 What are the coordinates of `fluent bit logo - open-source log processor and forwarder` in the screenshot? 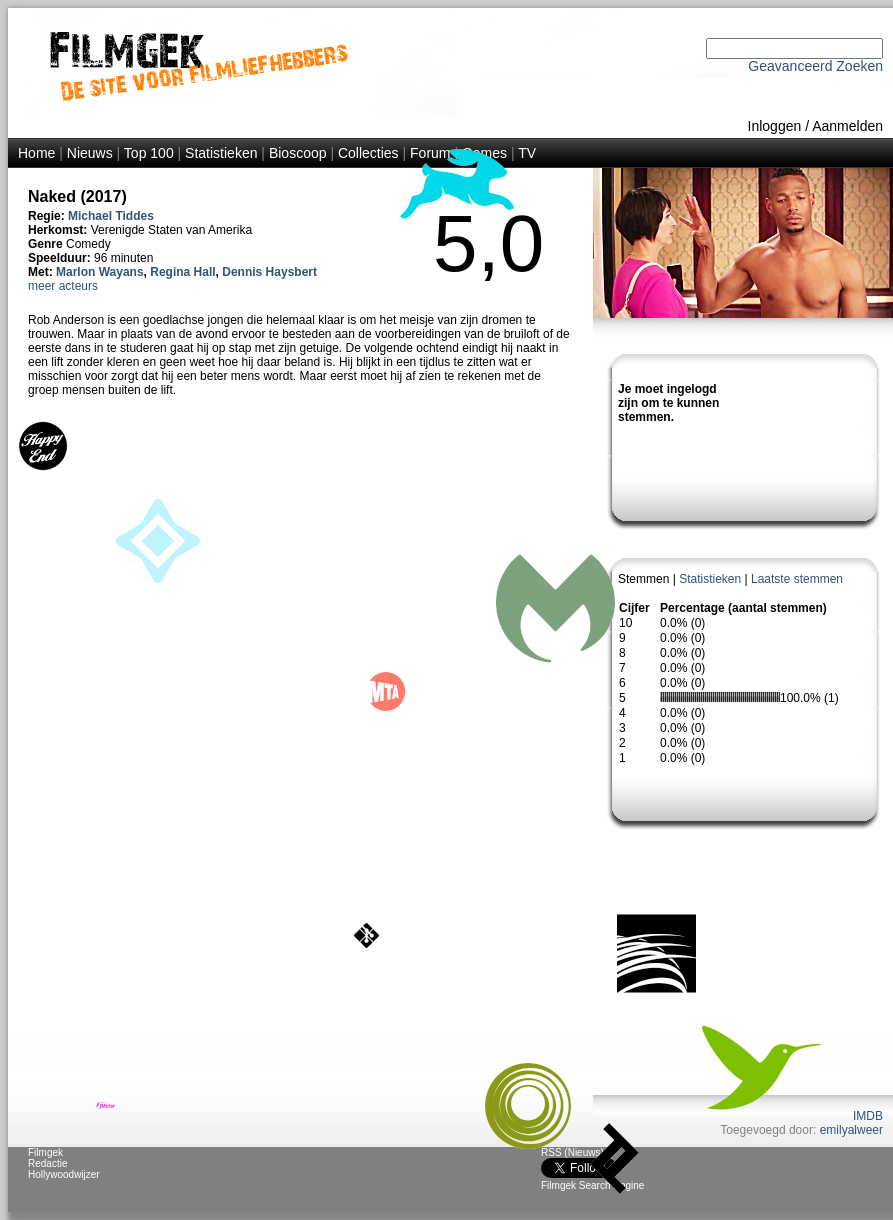 It's located at (761, 1067).